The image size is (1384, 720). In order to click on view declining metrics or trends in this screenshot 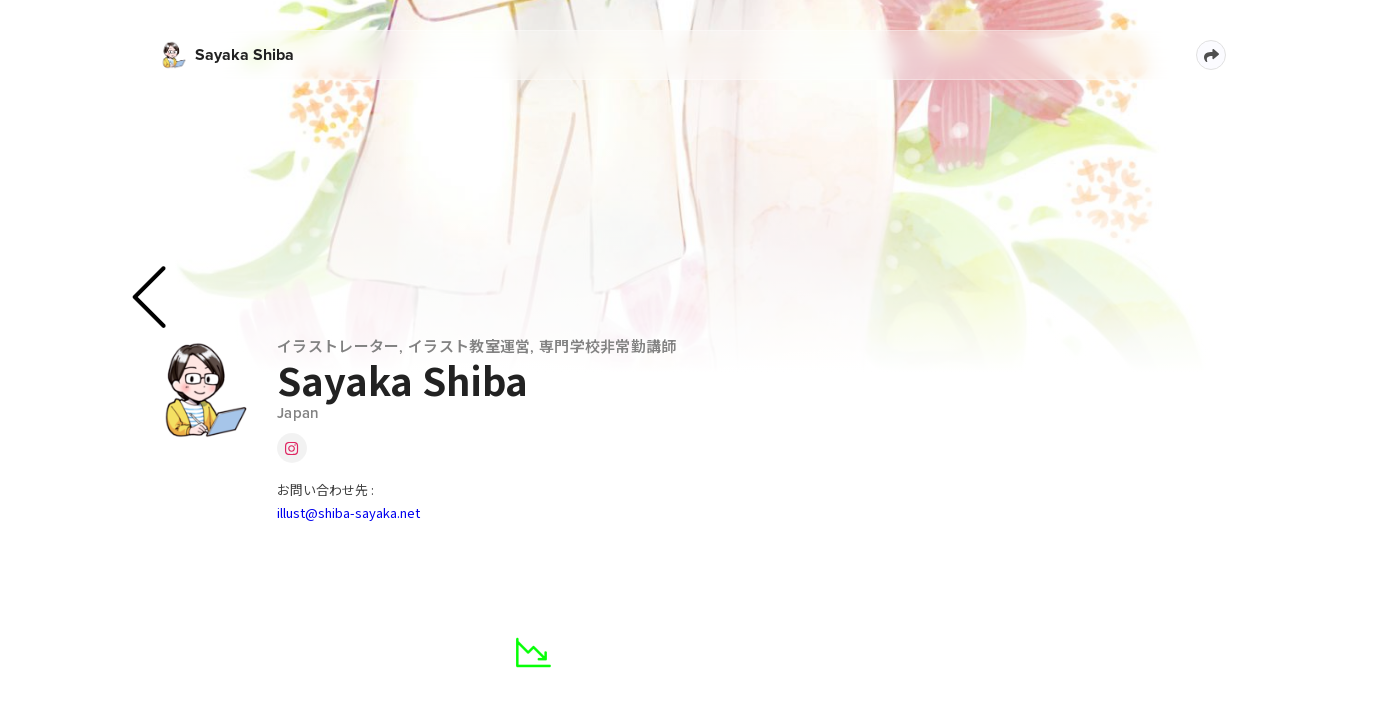, I will do `click(533, 652)`.